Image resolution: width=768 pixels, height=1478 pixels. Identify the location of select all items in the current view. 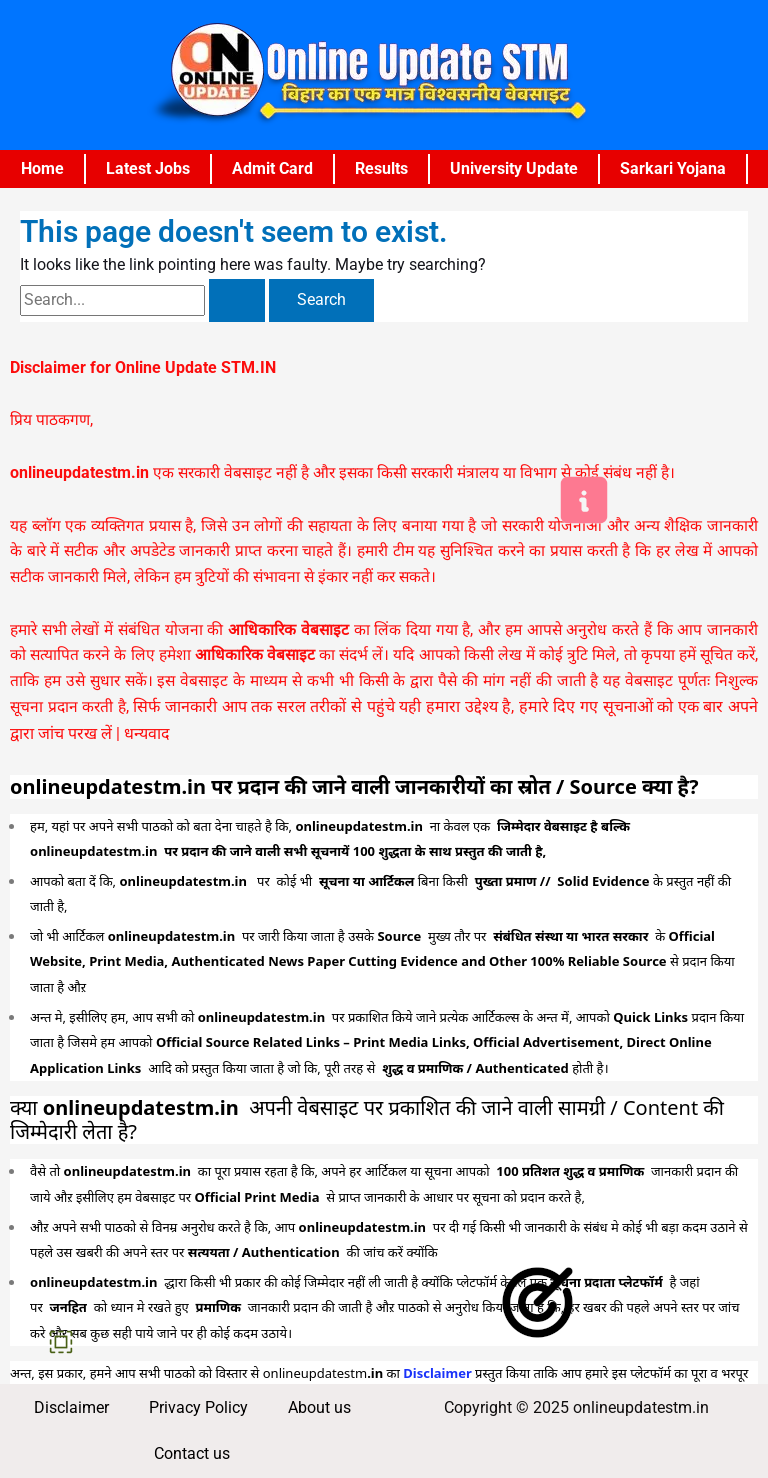
(61, 1342).